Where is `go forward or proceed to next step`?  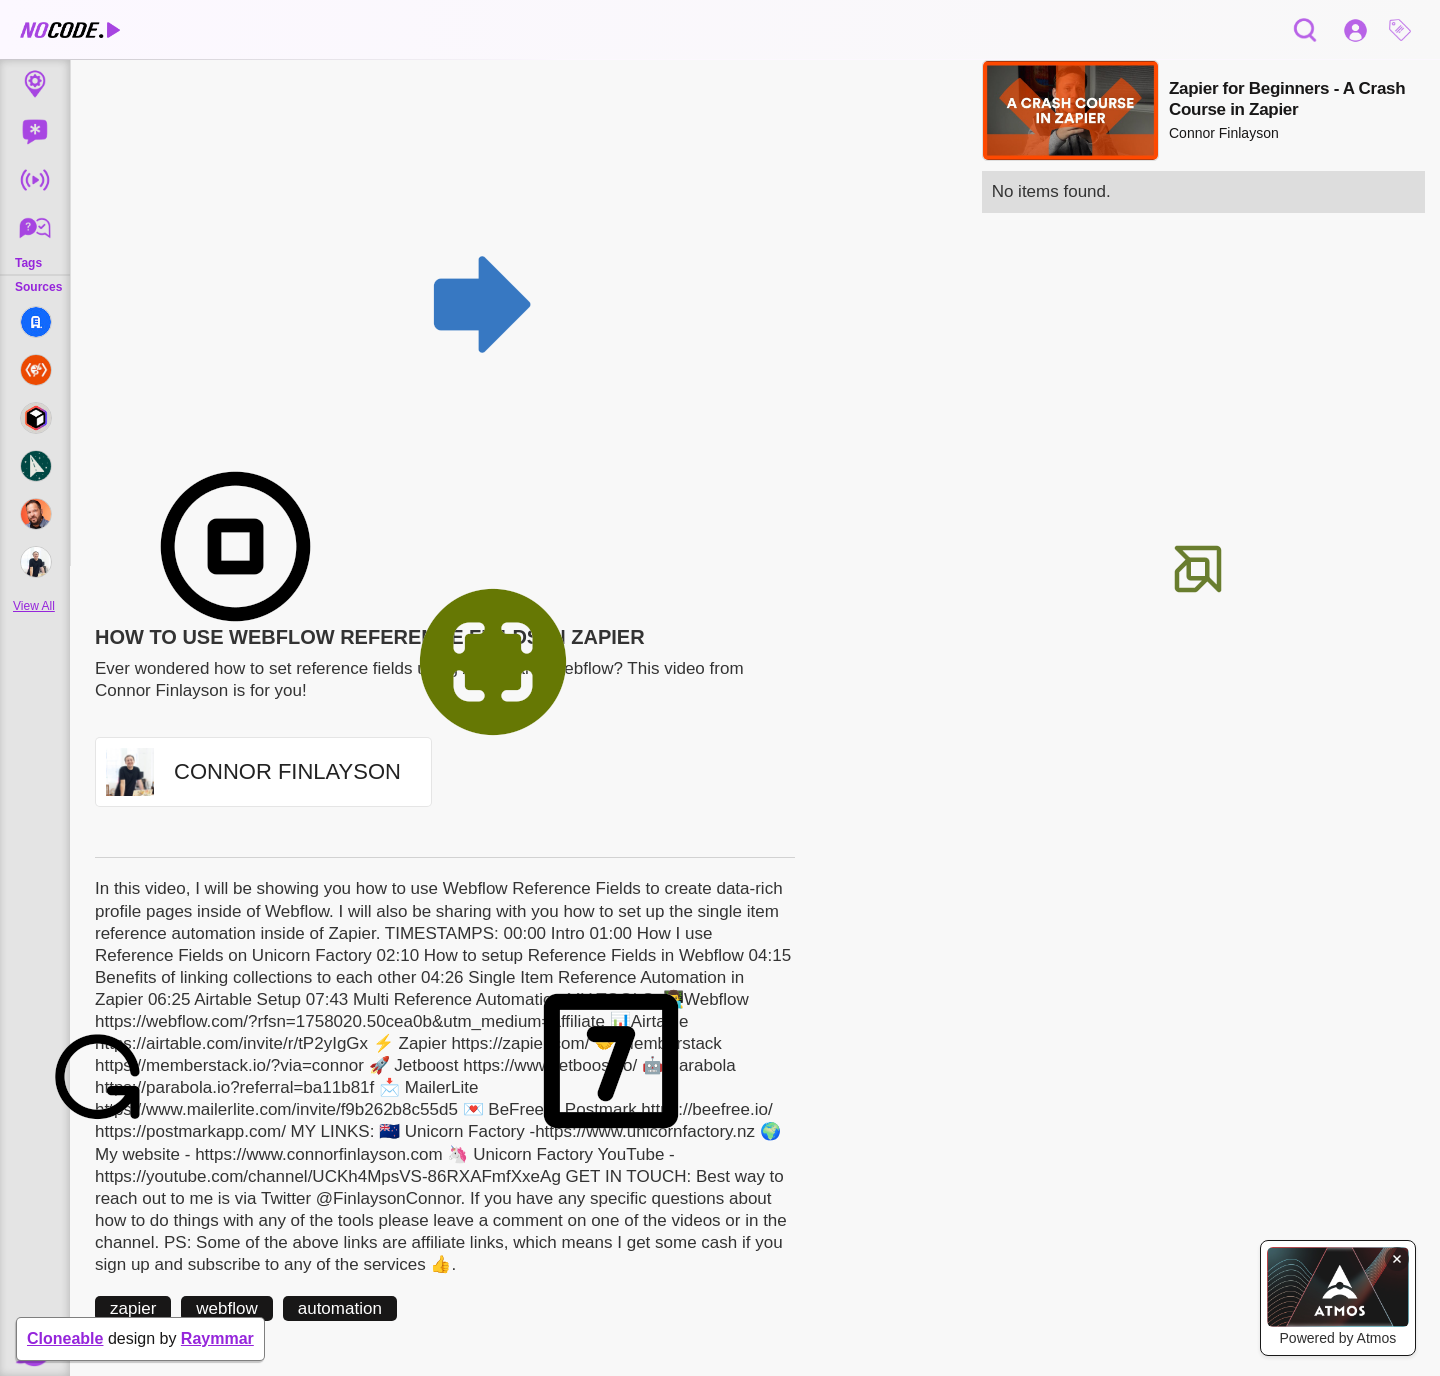
go forward or proceed to next step is located at coordinates (478, 304).